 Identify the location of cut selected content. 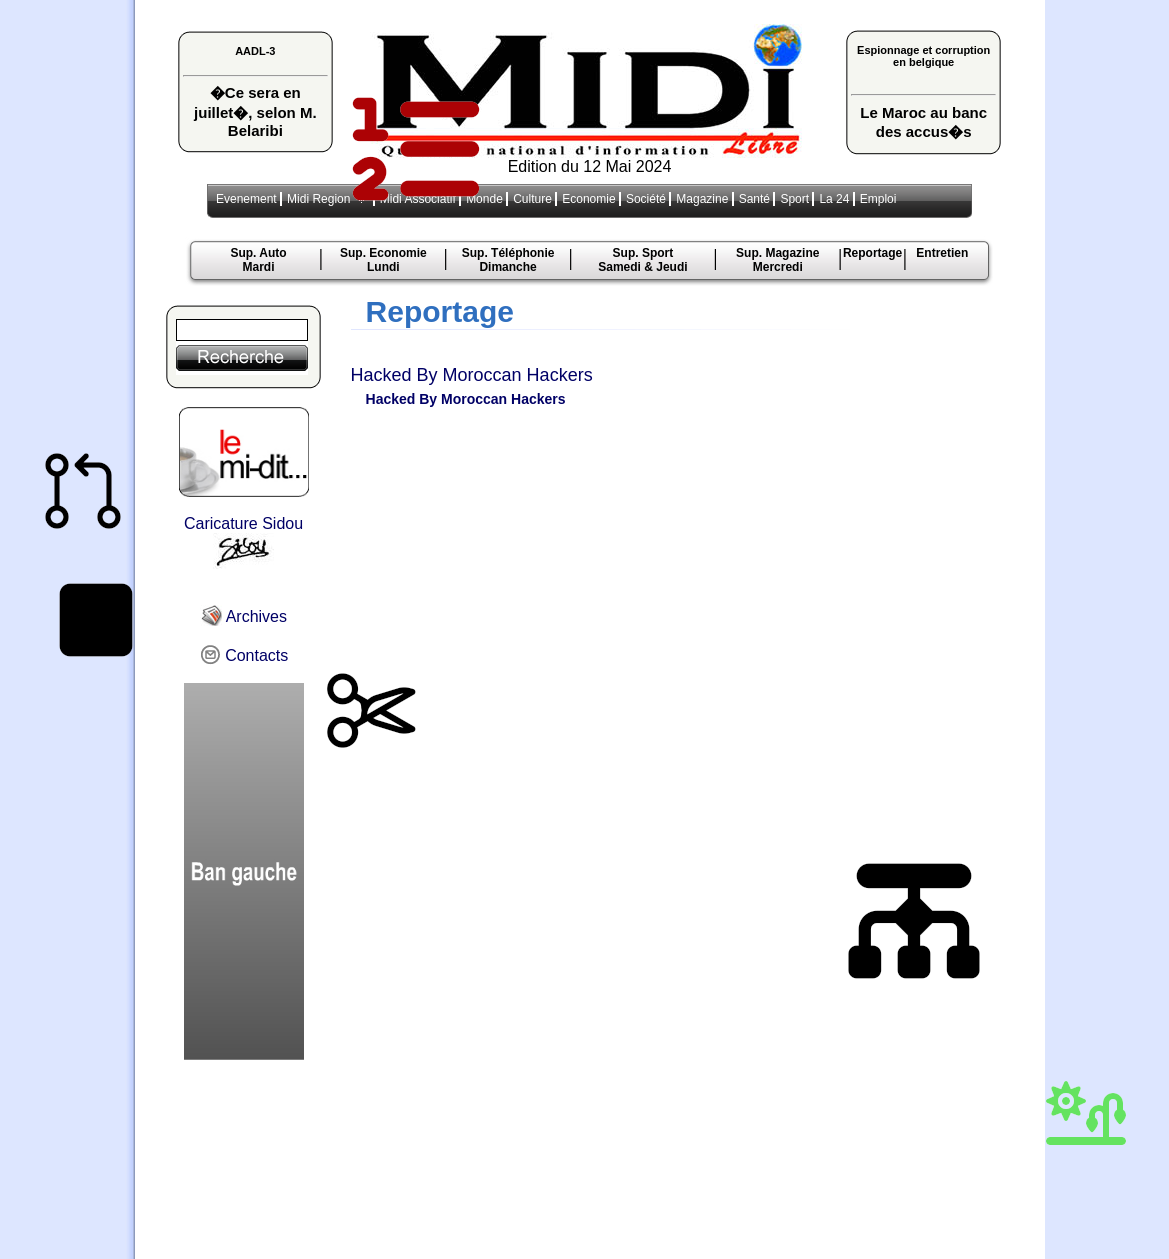
(370, 710).